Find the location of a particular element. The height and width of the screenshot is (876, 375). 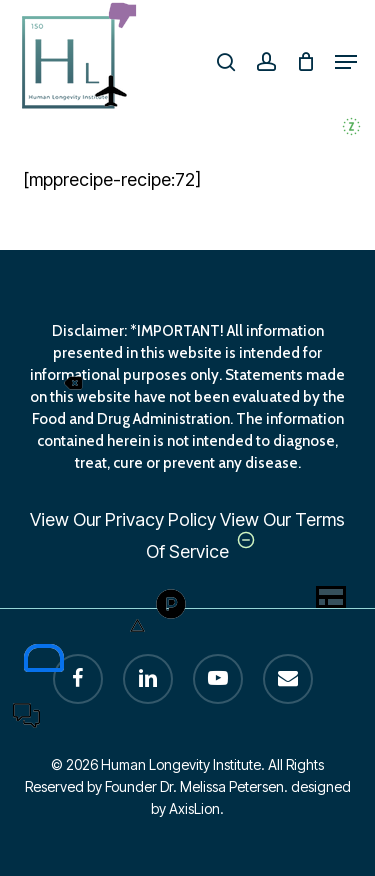

dislike or downvote content is located at coordinates (122, 15).